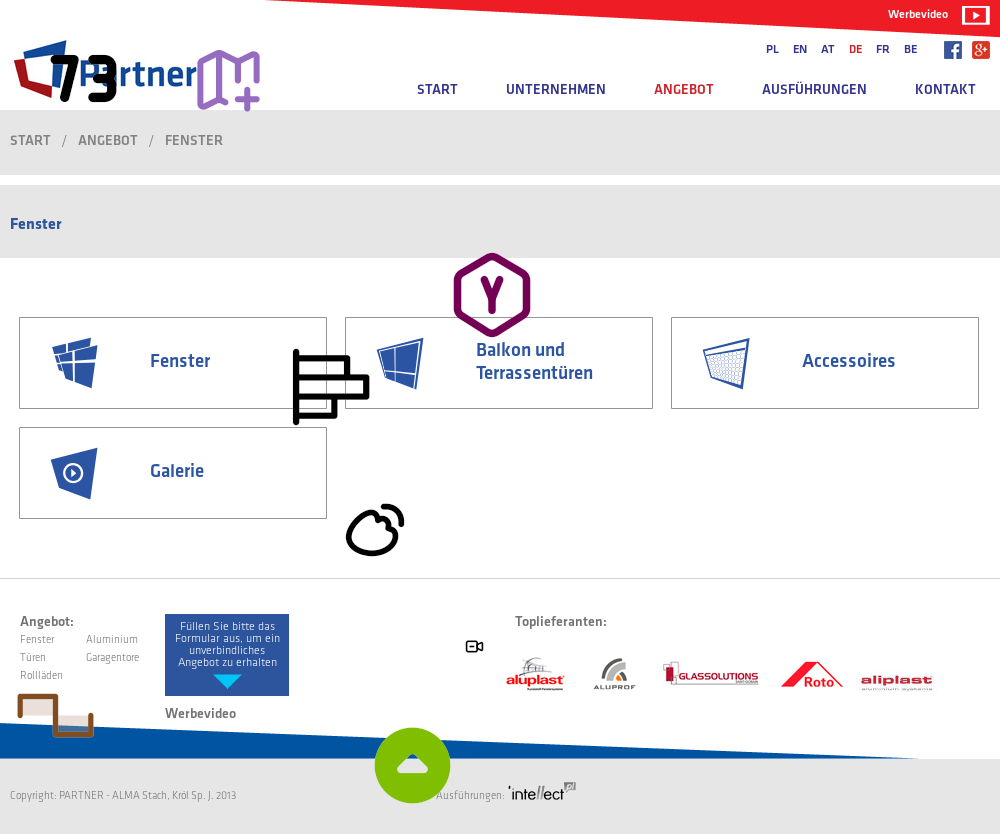 This screenshot has height=834, width=1000. Describe the element at coordinates (83, 78) in the screenshot. I see `displays the number 73 as a label or counter` at that location.